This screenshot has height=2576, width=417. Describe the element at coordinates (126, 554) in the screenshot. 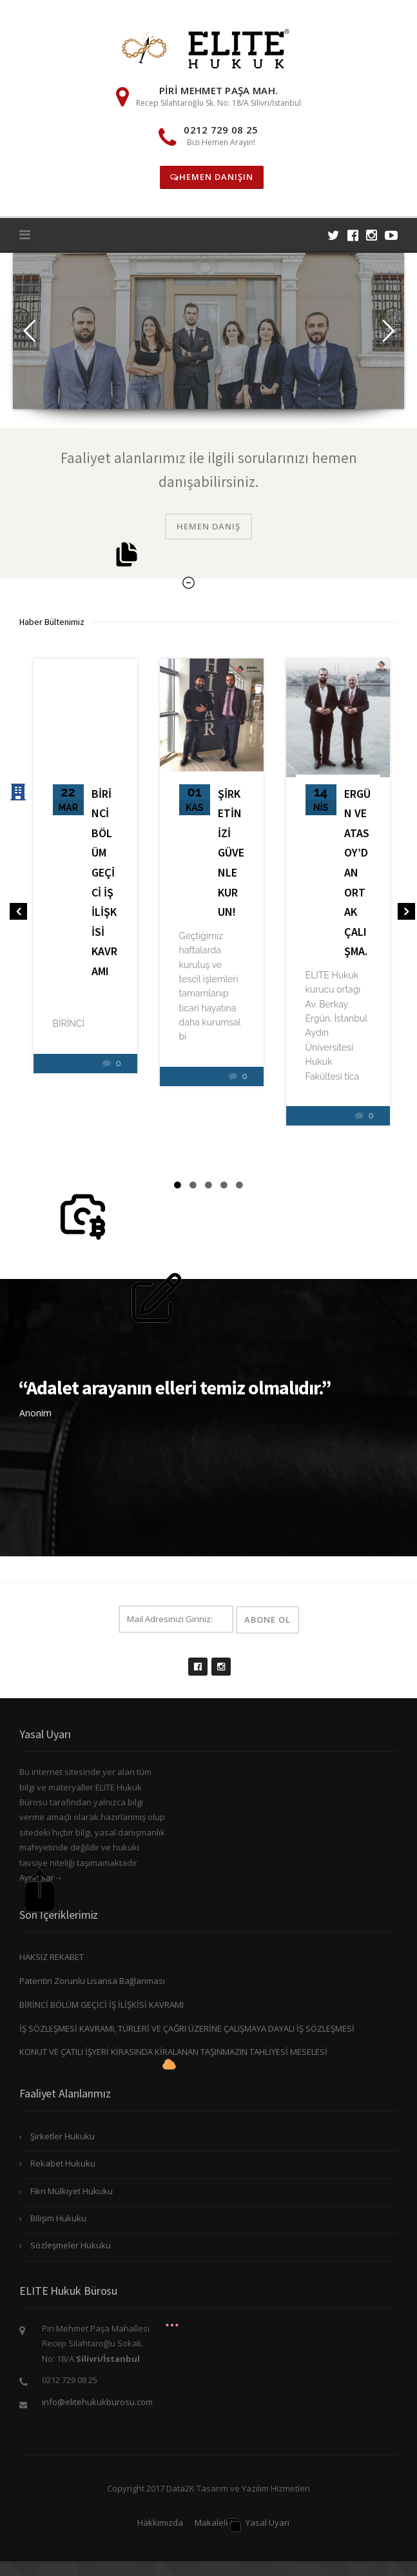

I see `duplicate or copy a document` at that location.